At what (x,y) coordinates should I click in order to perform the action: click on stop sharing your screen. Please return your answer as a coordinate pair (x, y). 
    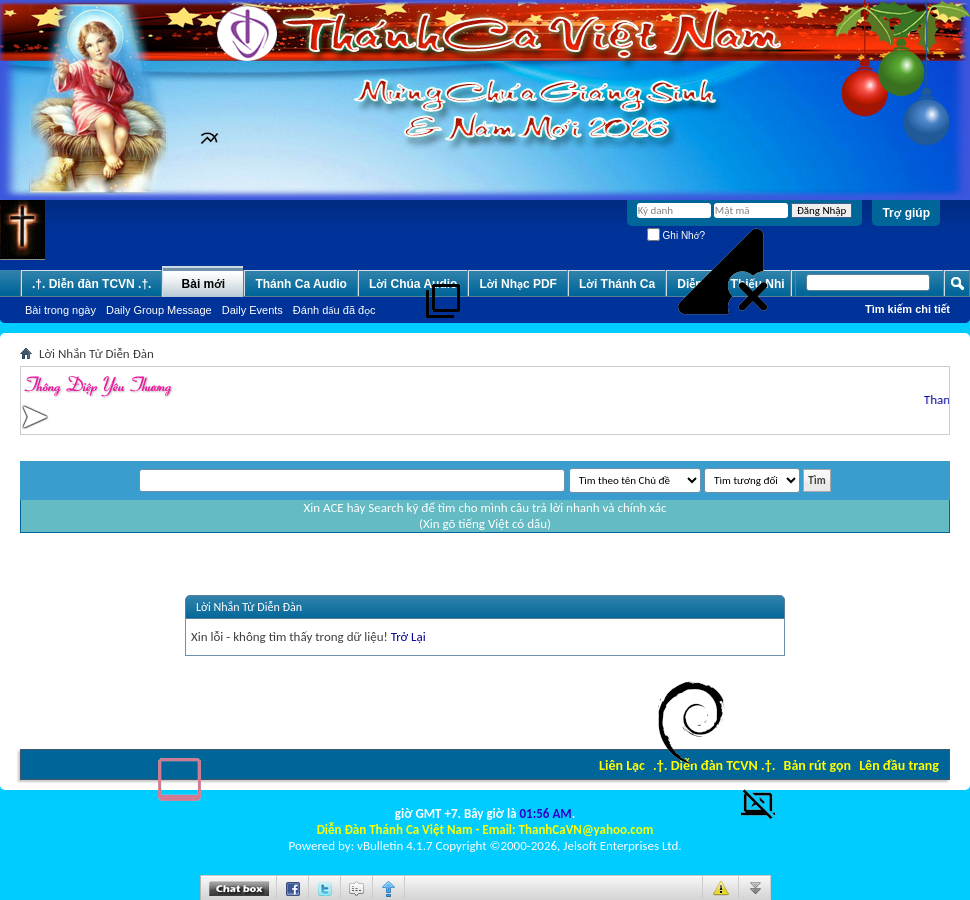
    Looking at the image, I should click on (758, 804).